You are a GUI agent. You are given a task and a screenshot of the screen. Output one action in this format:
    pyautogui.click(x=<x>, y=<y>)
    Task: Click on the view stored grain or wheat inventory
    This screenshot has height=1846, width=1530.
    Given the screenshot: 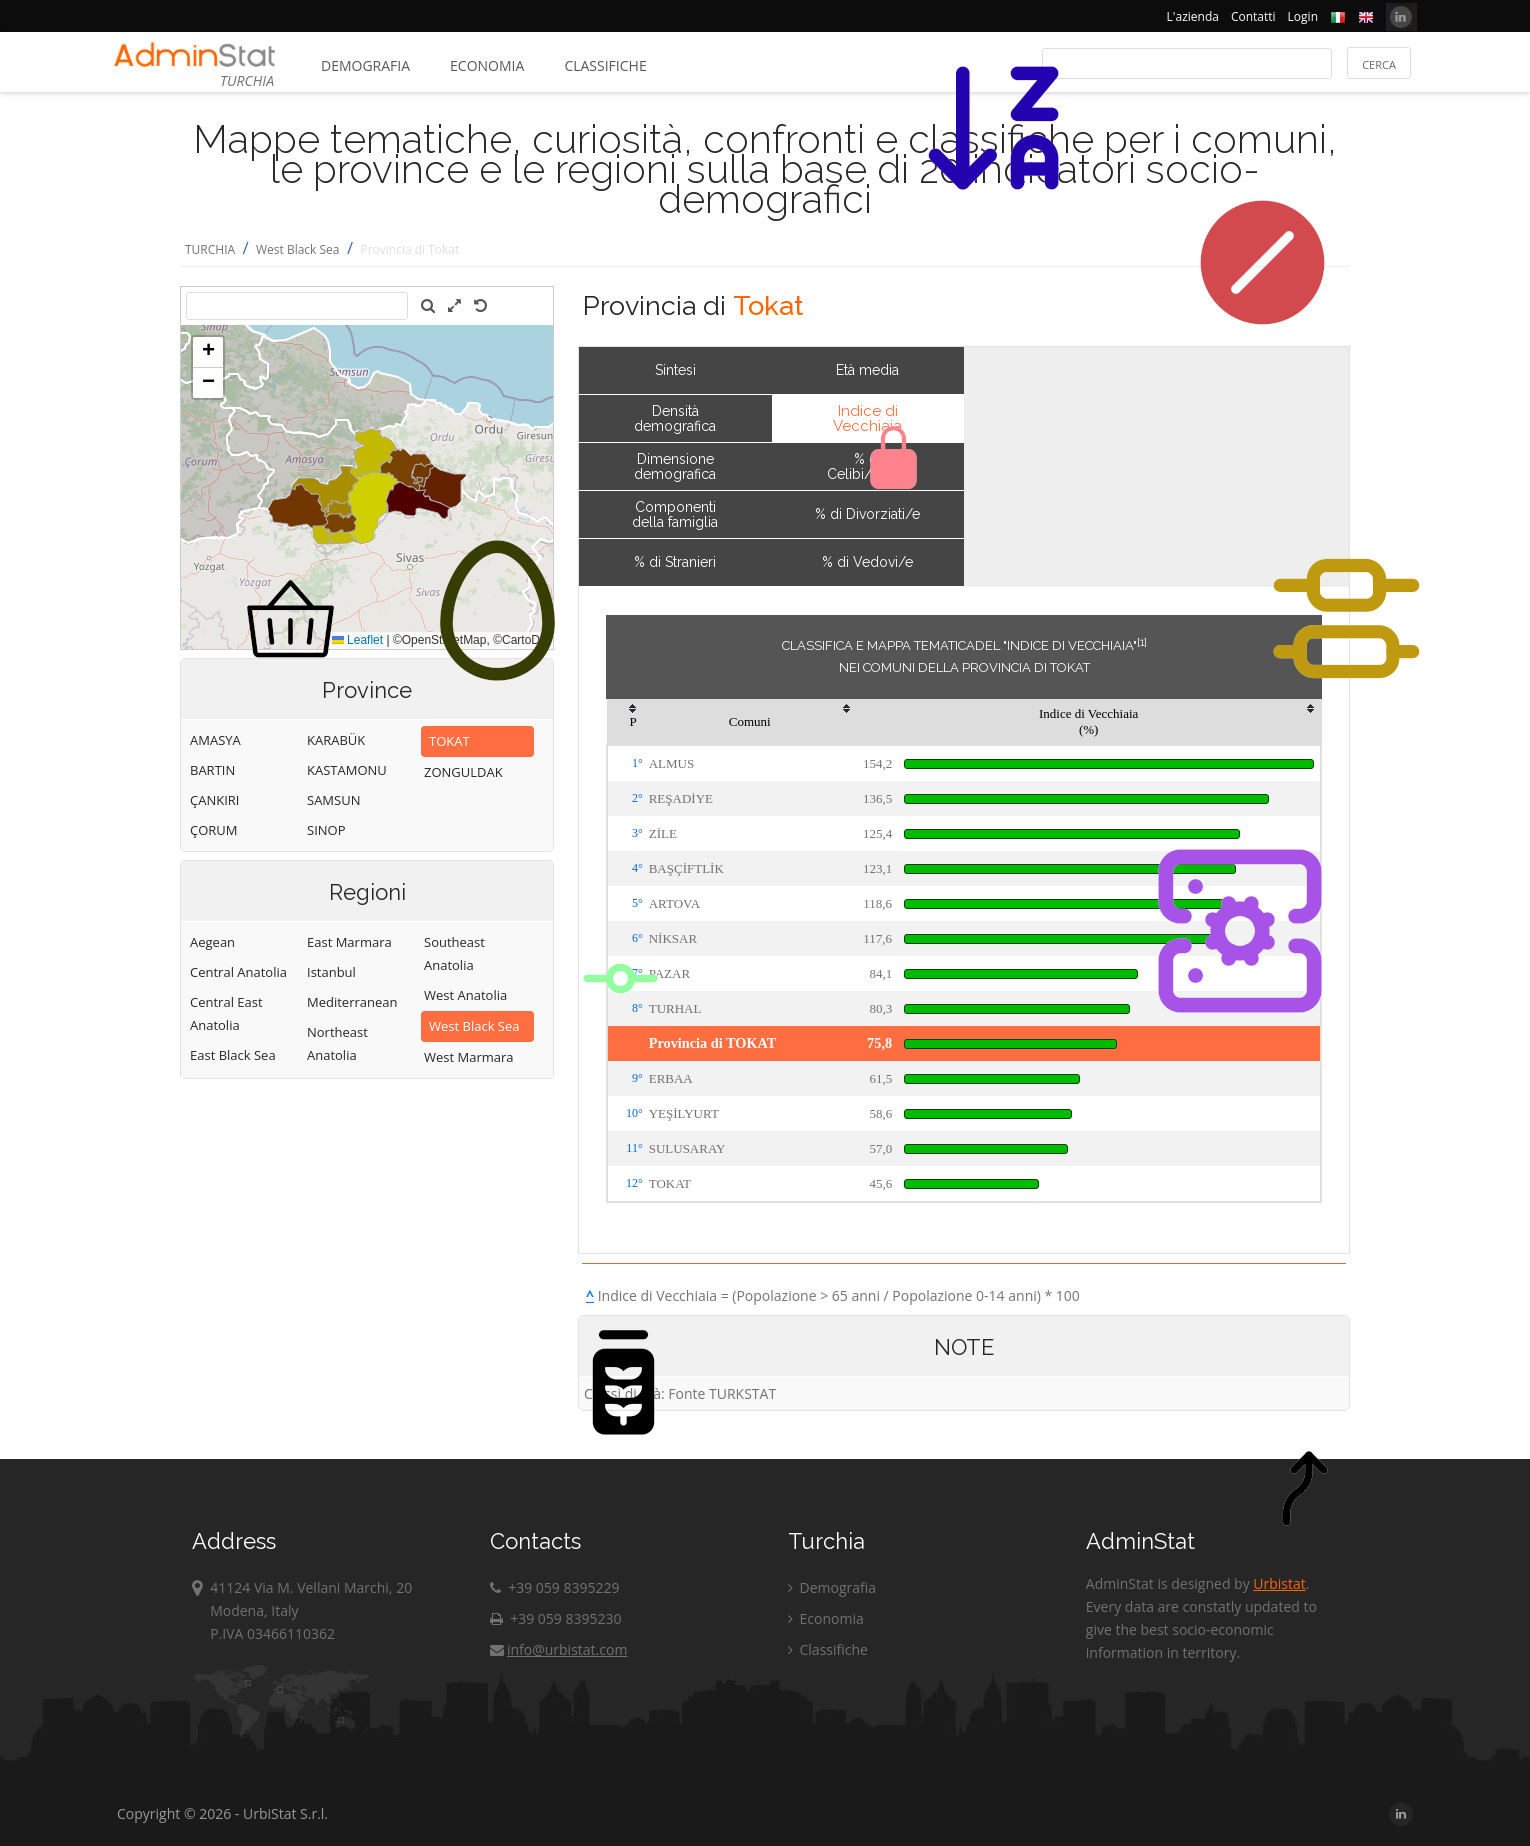 What is the action you would take?
    pyautogui.click(x=623, y=1385)
    